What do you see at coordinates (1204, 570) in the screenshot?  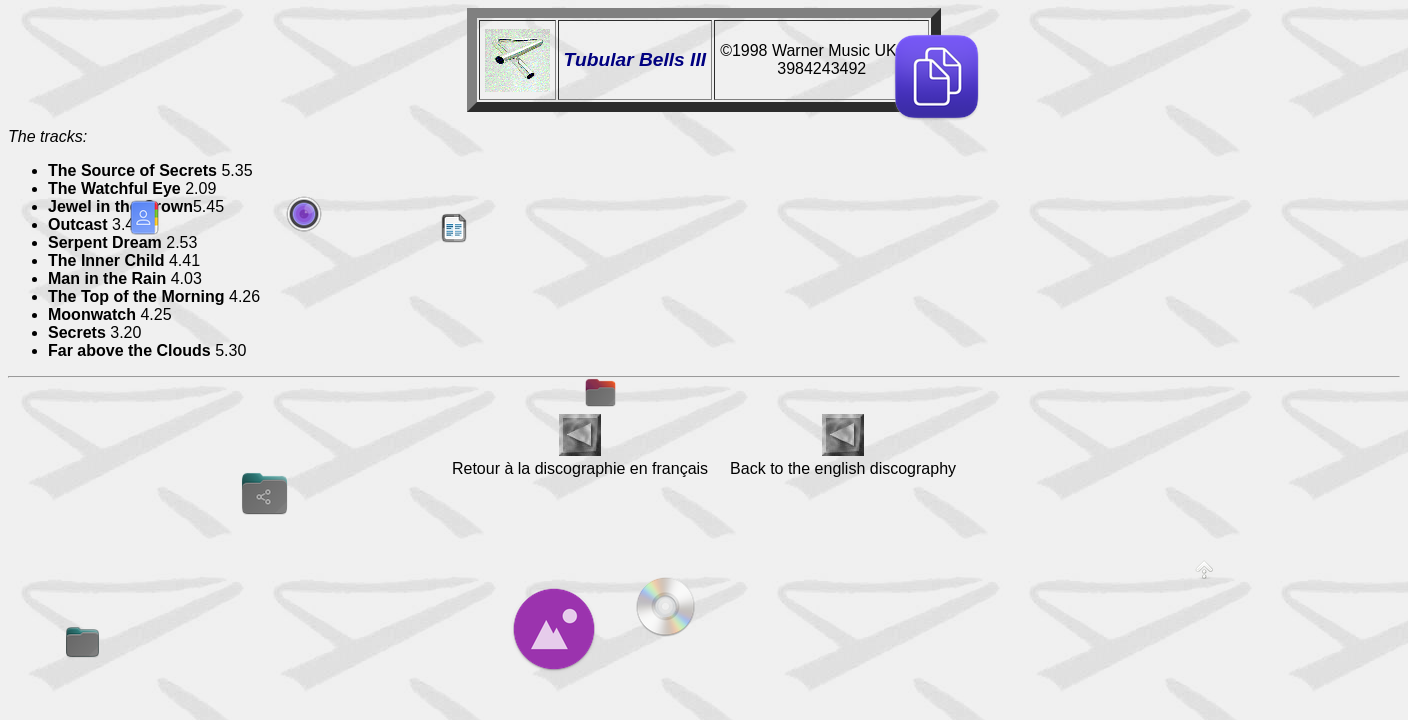 I see `navigate up one level in a directory or list` at bounding box center [1204, 570].